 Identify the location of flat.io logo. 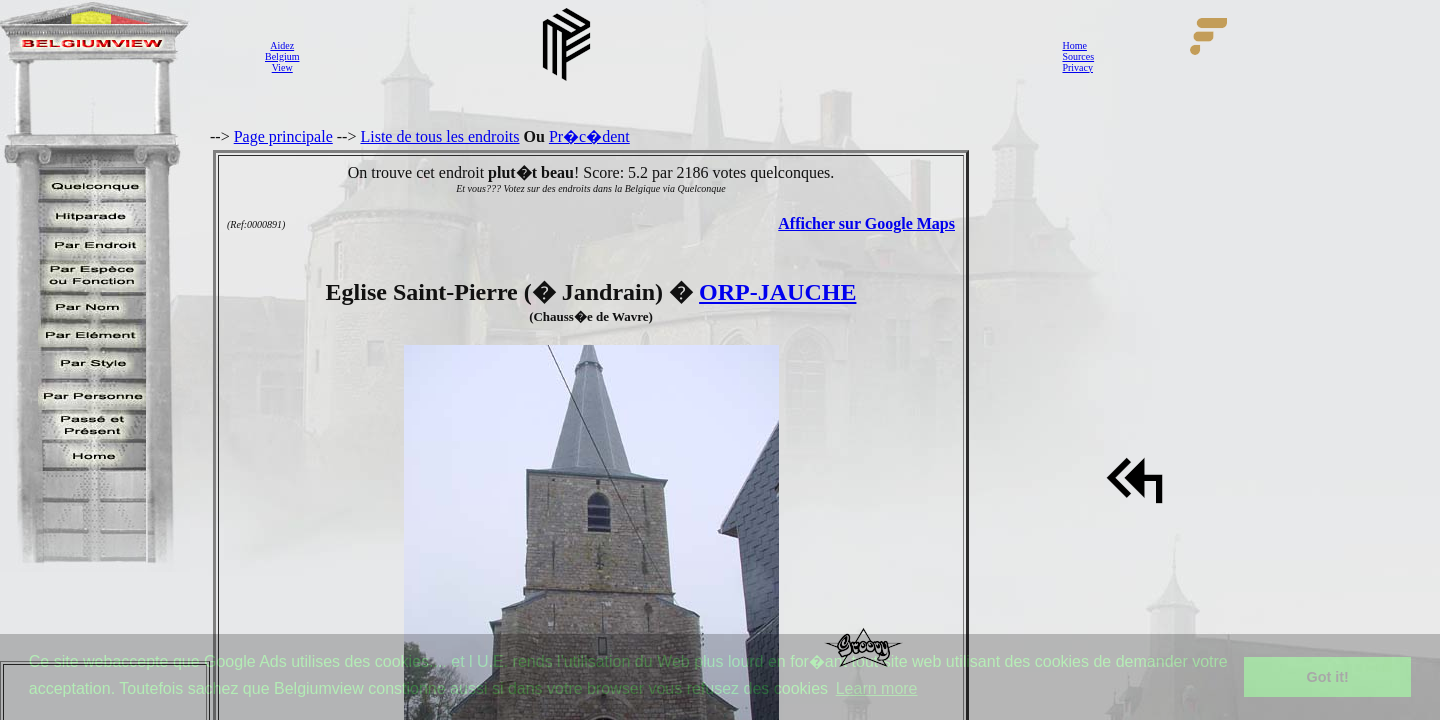
(1208, 36).